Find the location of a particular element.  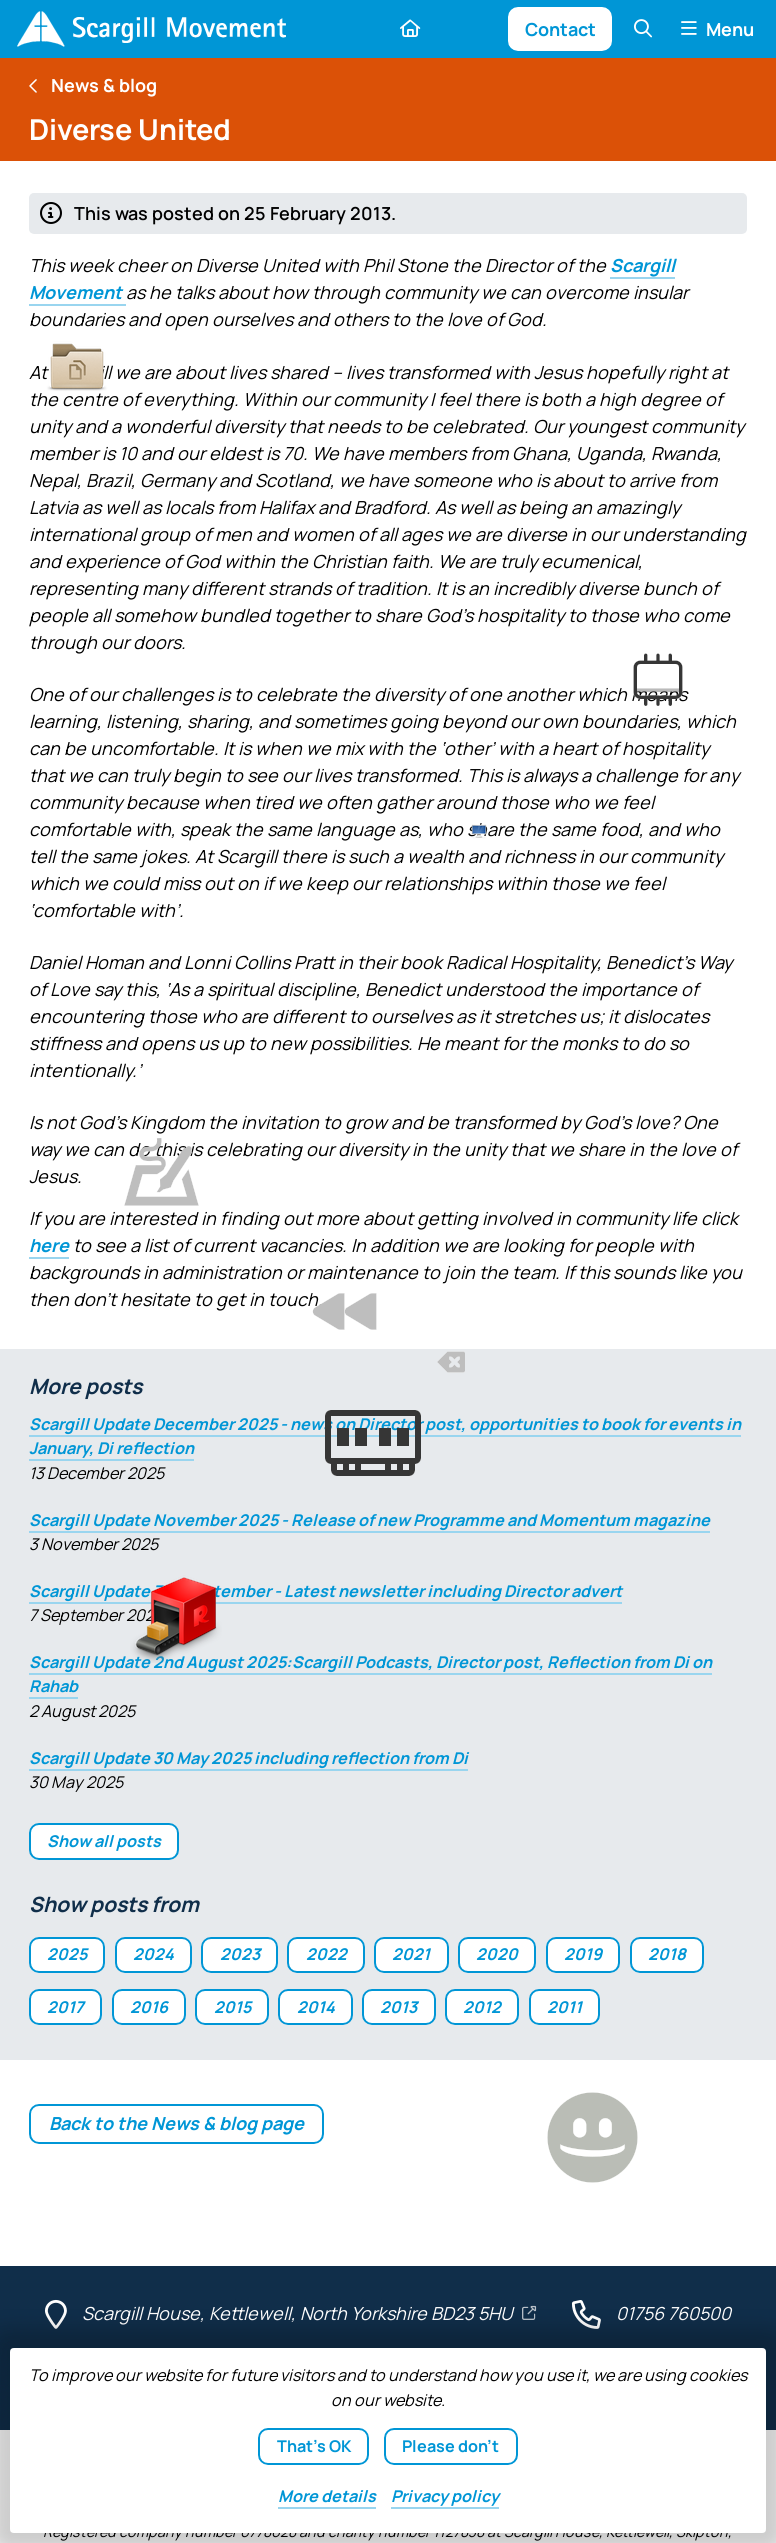

rewind or skip backward in media playback is located at coordinates (344, 1311).